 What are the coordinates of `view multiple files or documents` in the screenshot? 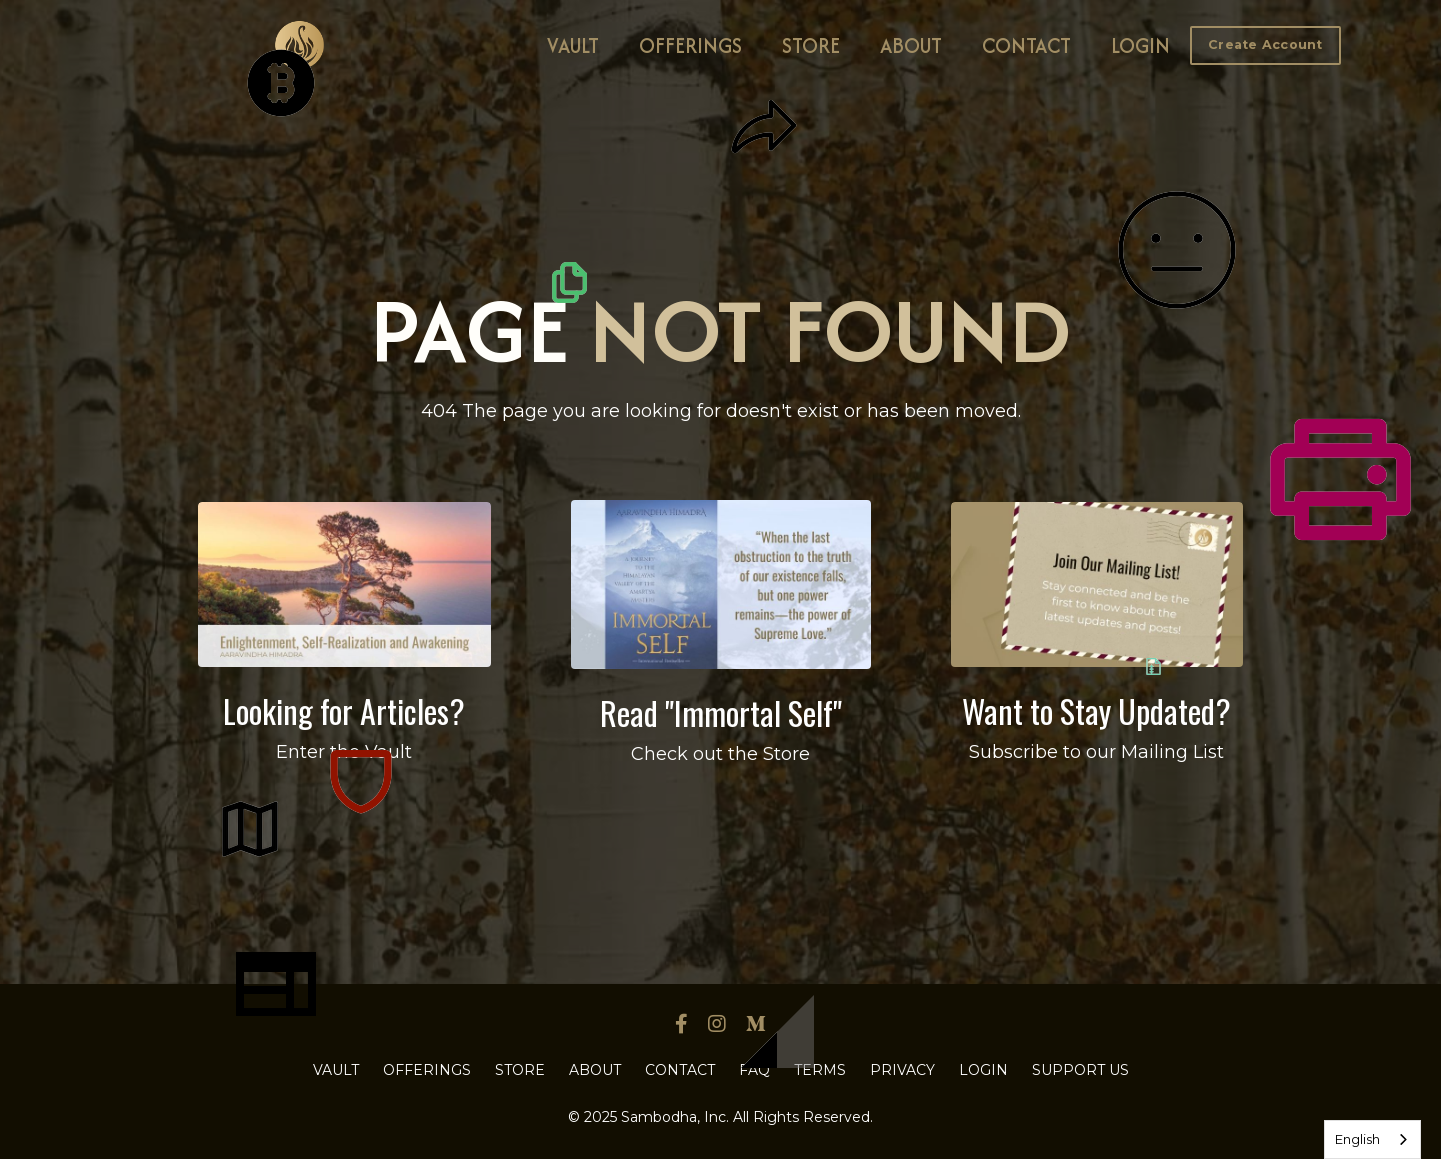 It's located at (568, 282).